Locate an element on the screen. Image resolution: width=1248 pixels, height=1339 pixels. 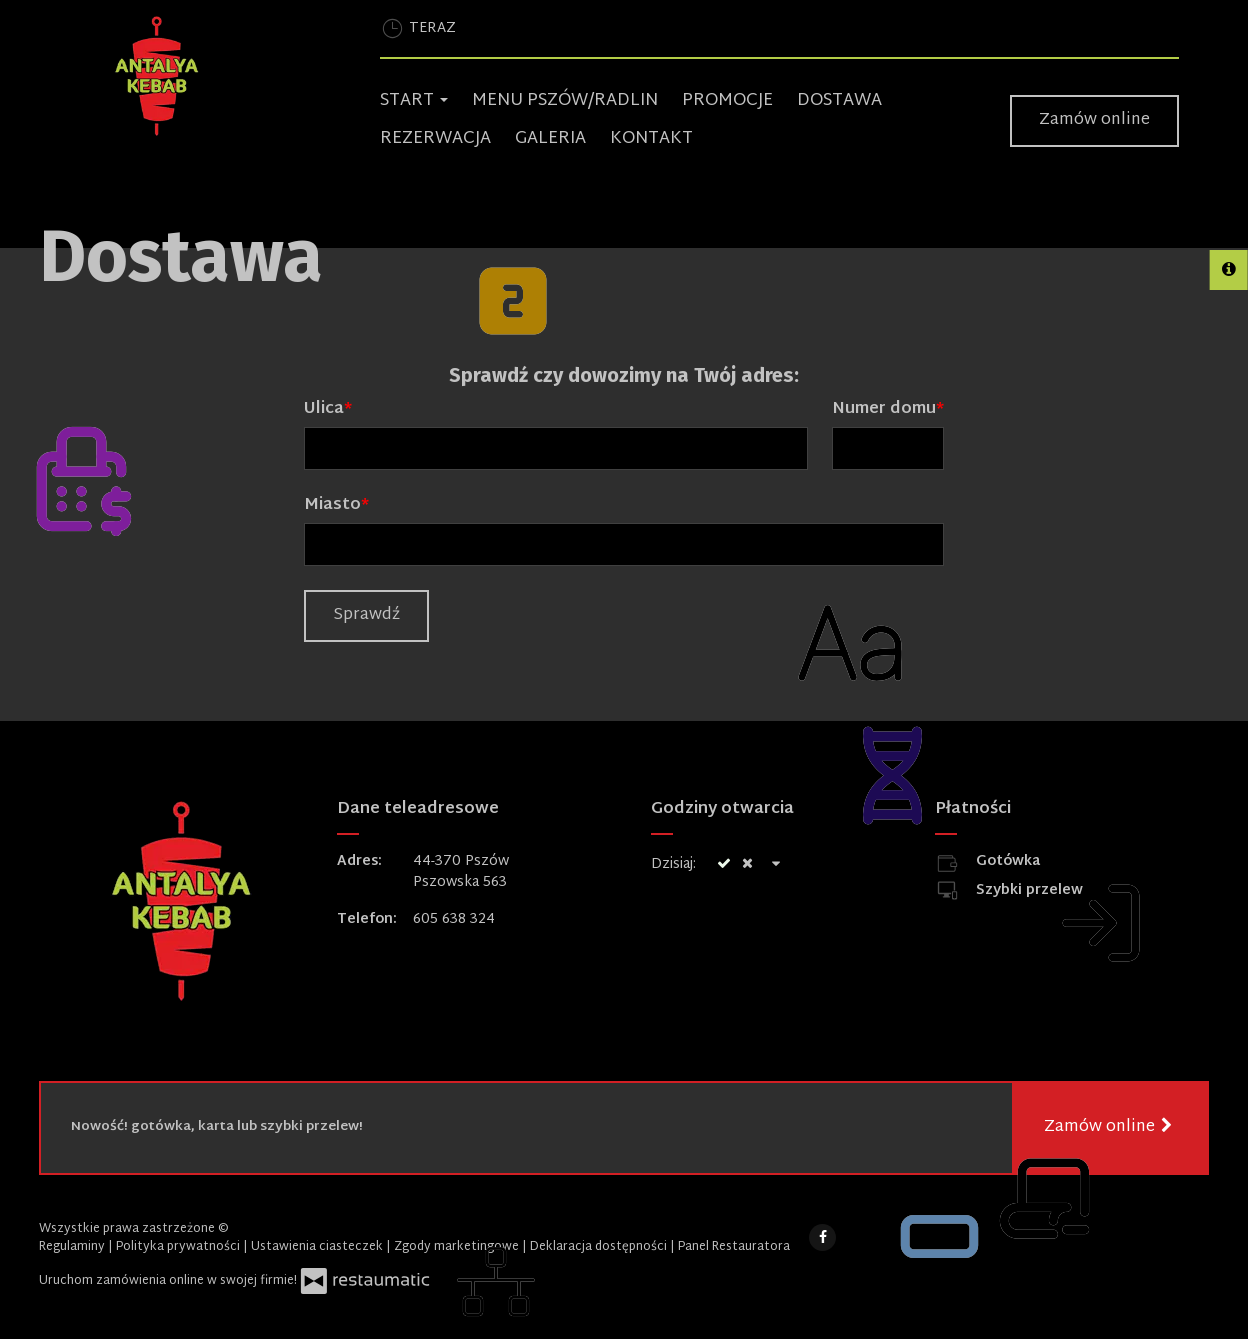
view network topology or connections is located at coordinates (496, 1283).